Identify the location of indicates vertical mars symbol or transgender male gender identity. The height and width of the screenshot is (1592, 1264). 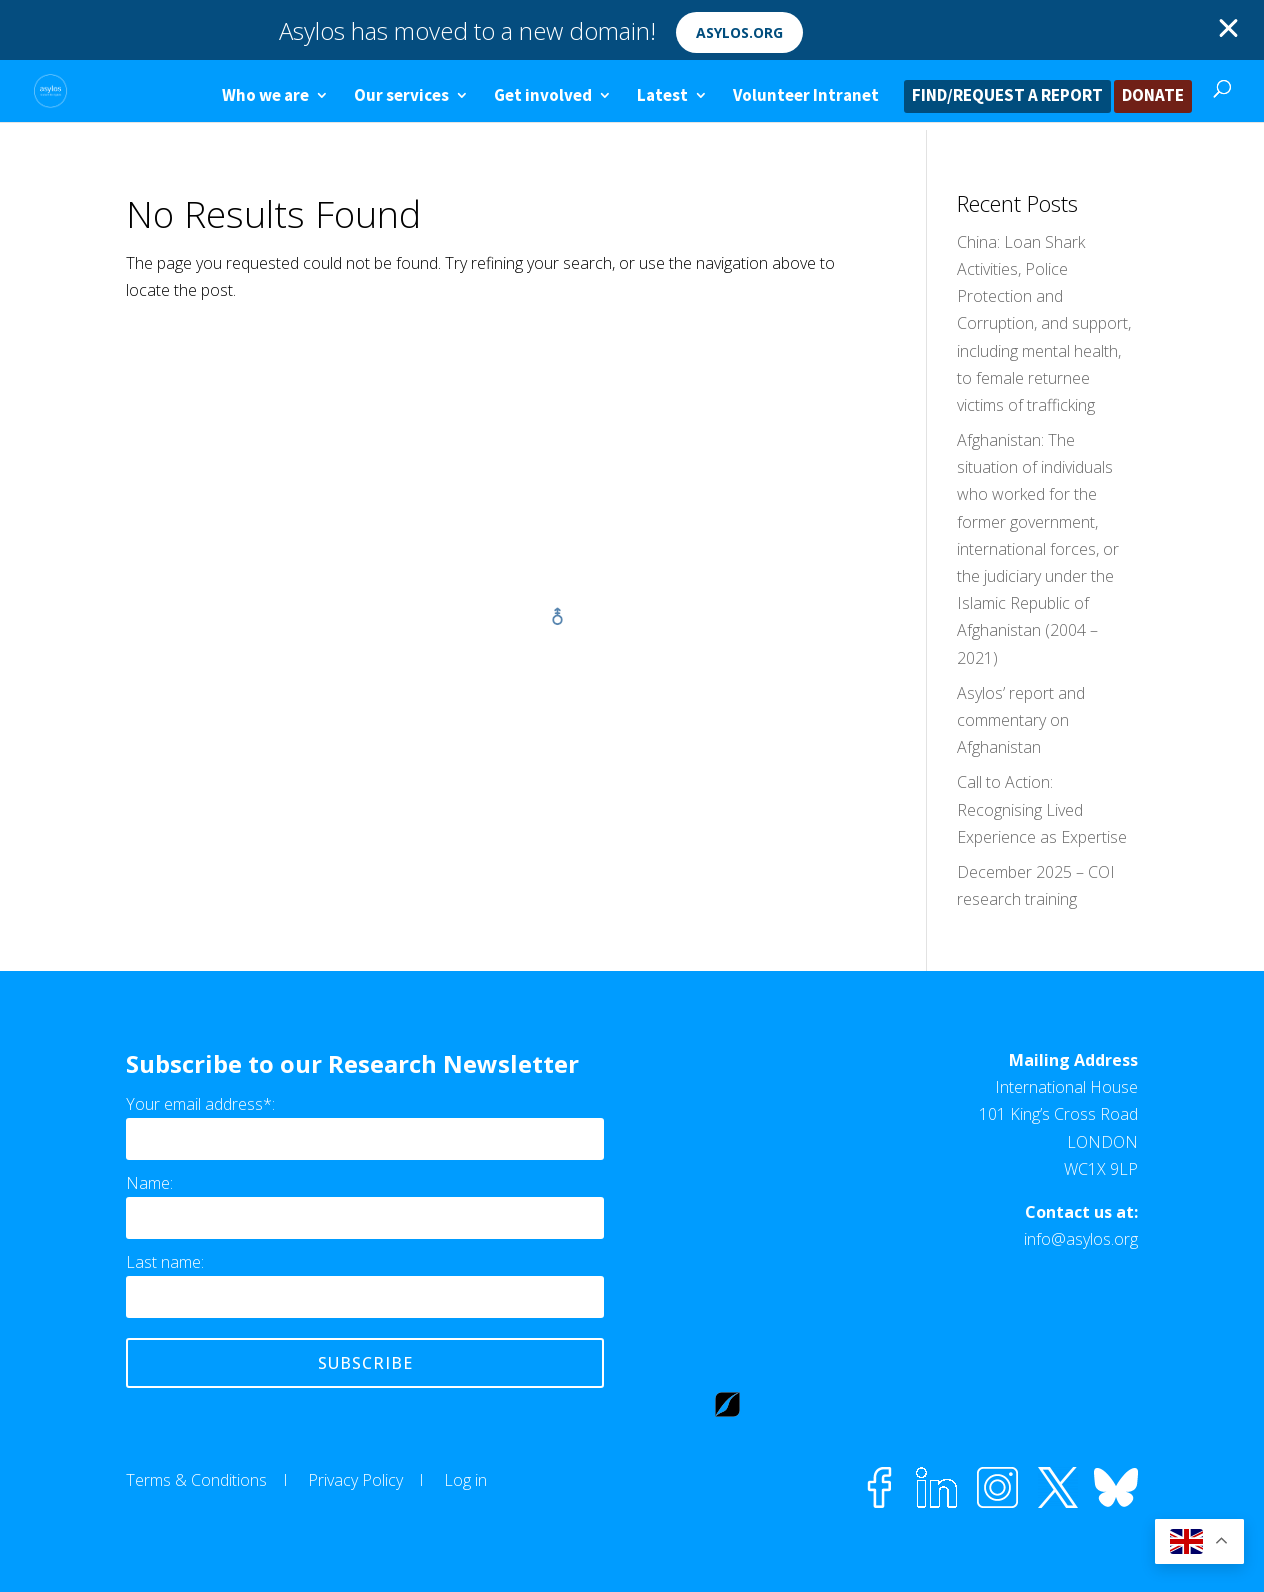
(557, 616).